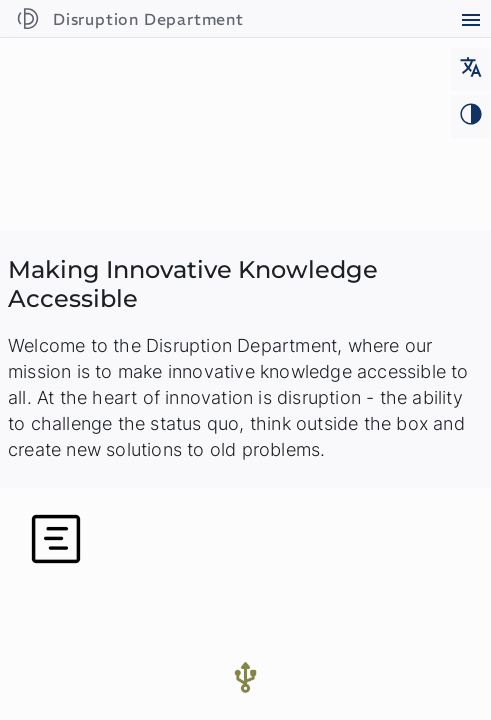 This screenshot has width=491, height=720. Describe the element at coordinates (56, 539) in the screenshot. I see `view project roadmap or timeline` at that location.